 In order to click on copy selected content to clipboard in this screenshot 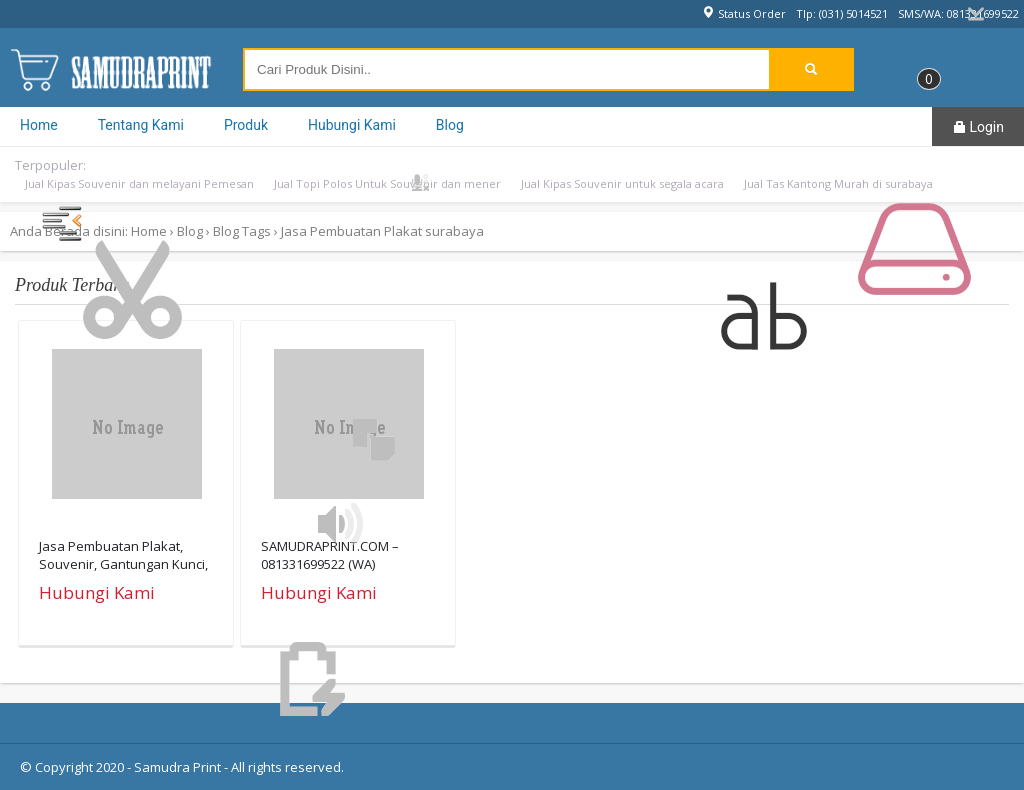, I will do `click(374, 440)`.